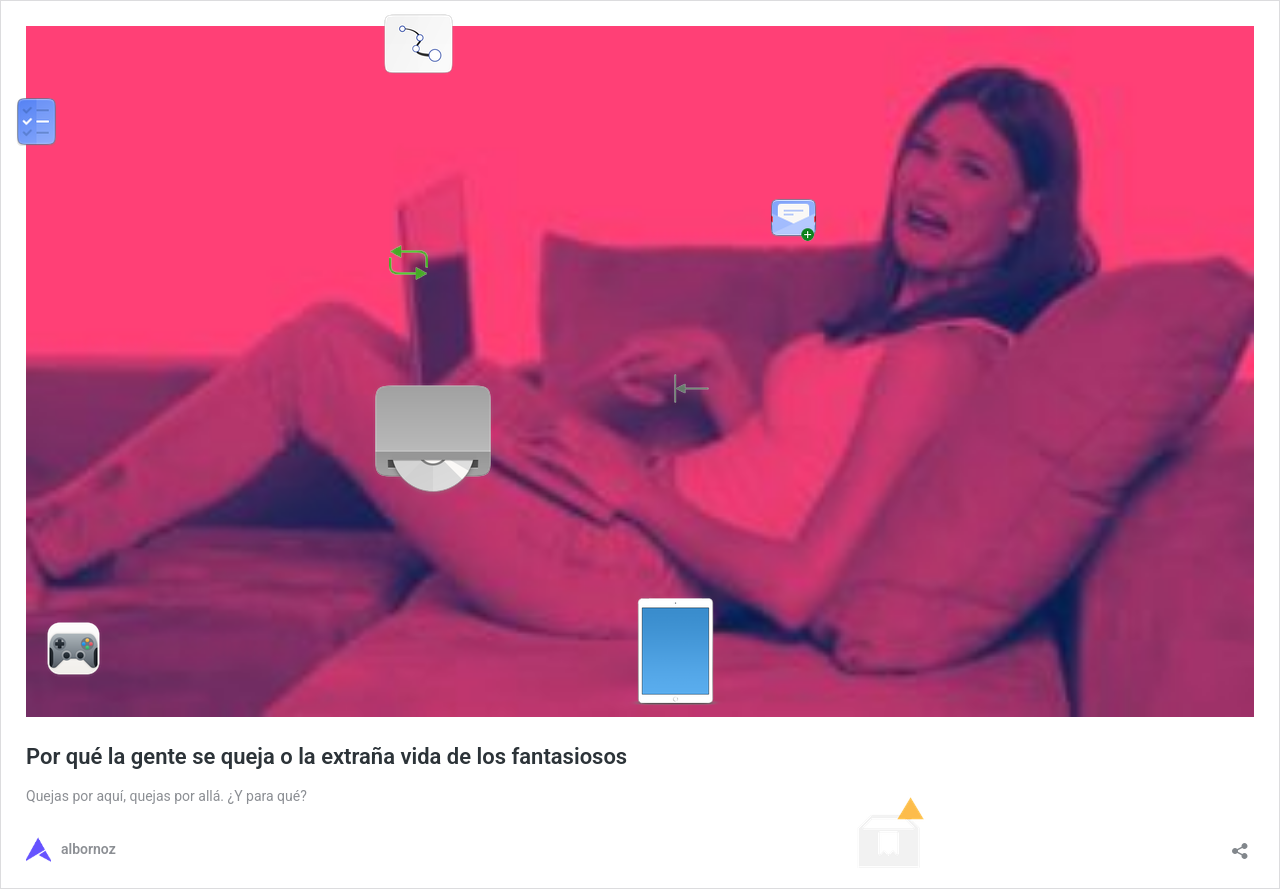 This screenshot has height=889, width=1280. Describe the element at coordinates (888, 832) in the screenshot. I see `indicates important software updates are available` at that location.